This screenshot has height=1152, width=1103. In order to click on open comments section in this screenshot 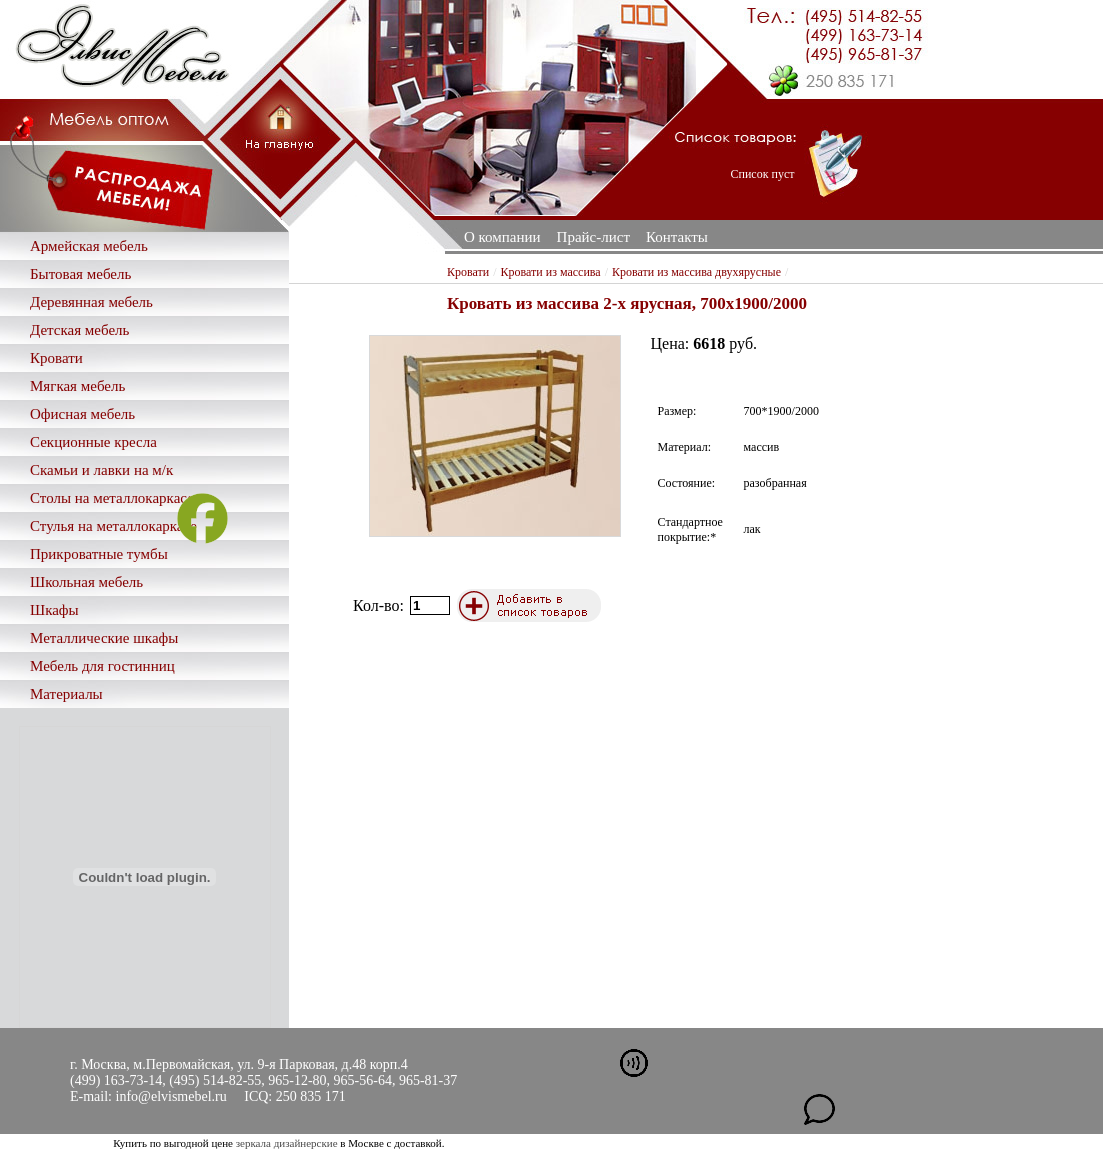, I will do `click(819, 1109)`.